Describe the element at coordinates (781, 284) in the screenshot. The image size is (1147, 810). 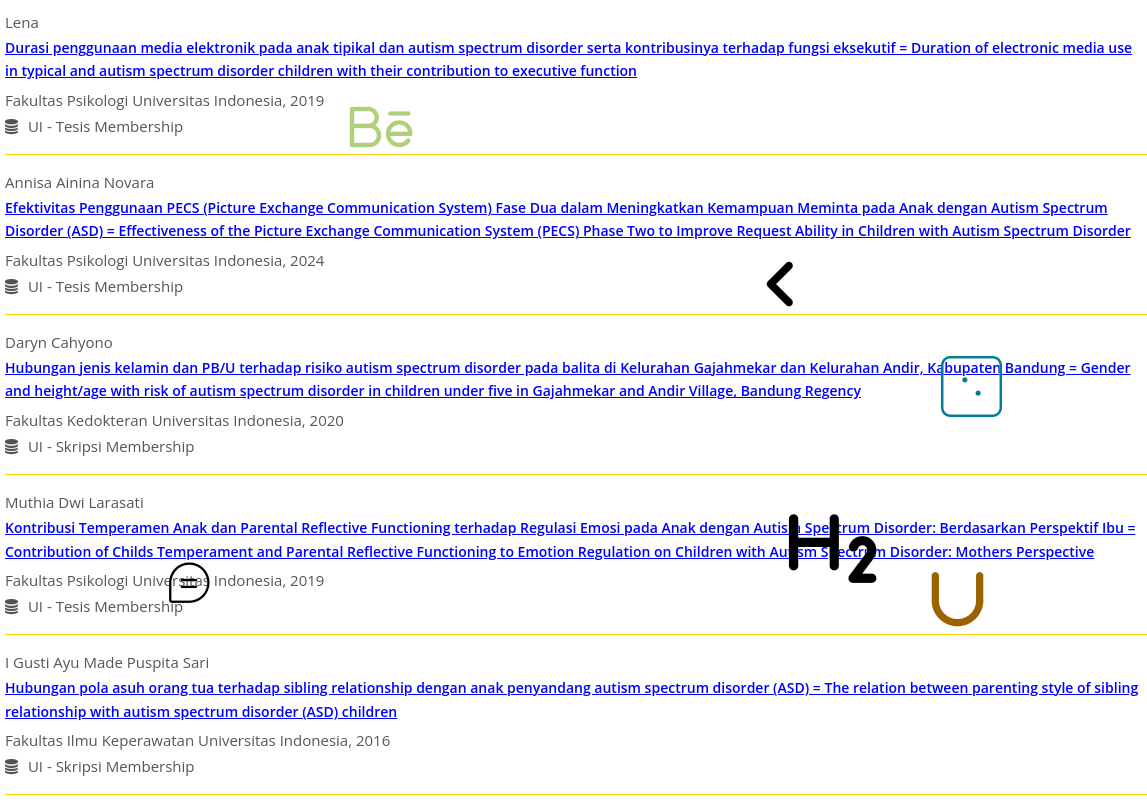
I see `go back to the previous screen` at that location.